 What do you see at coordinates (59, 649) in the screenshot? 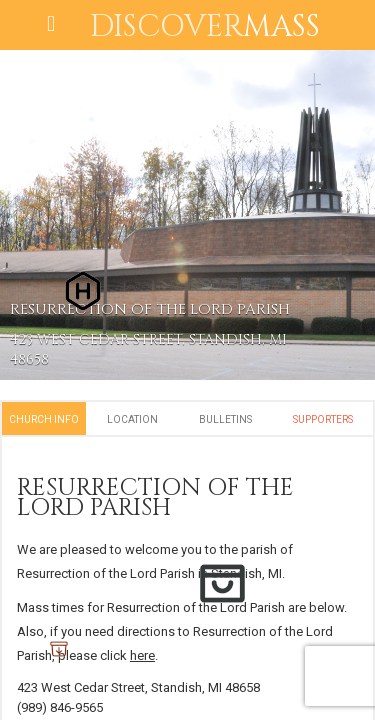
I see `archive or move item to storage` at bounding box center [59, 649].